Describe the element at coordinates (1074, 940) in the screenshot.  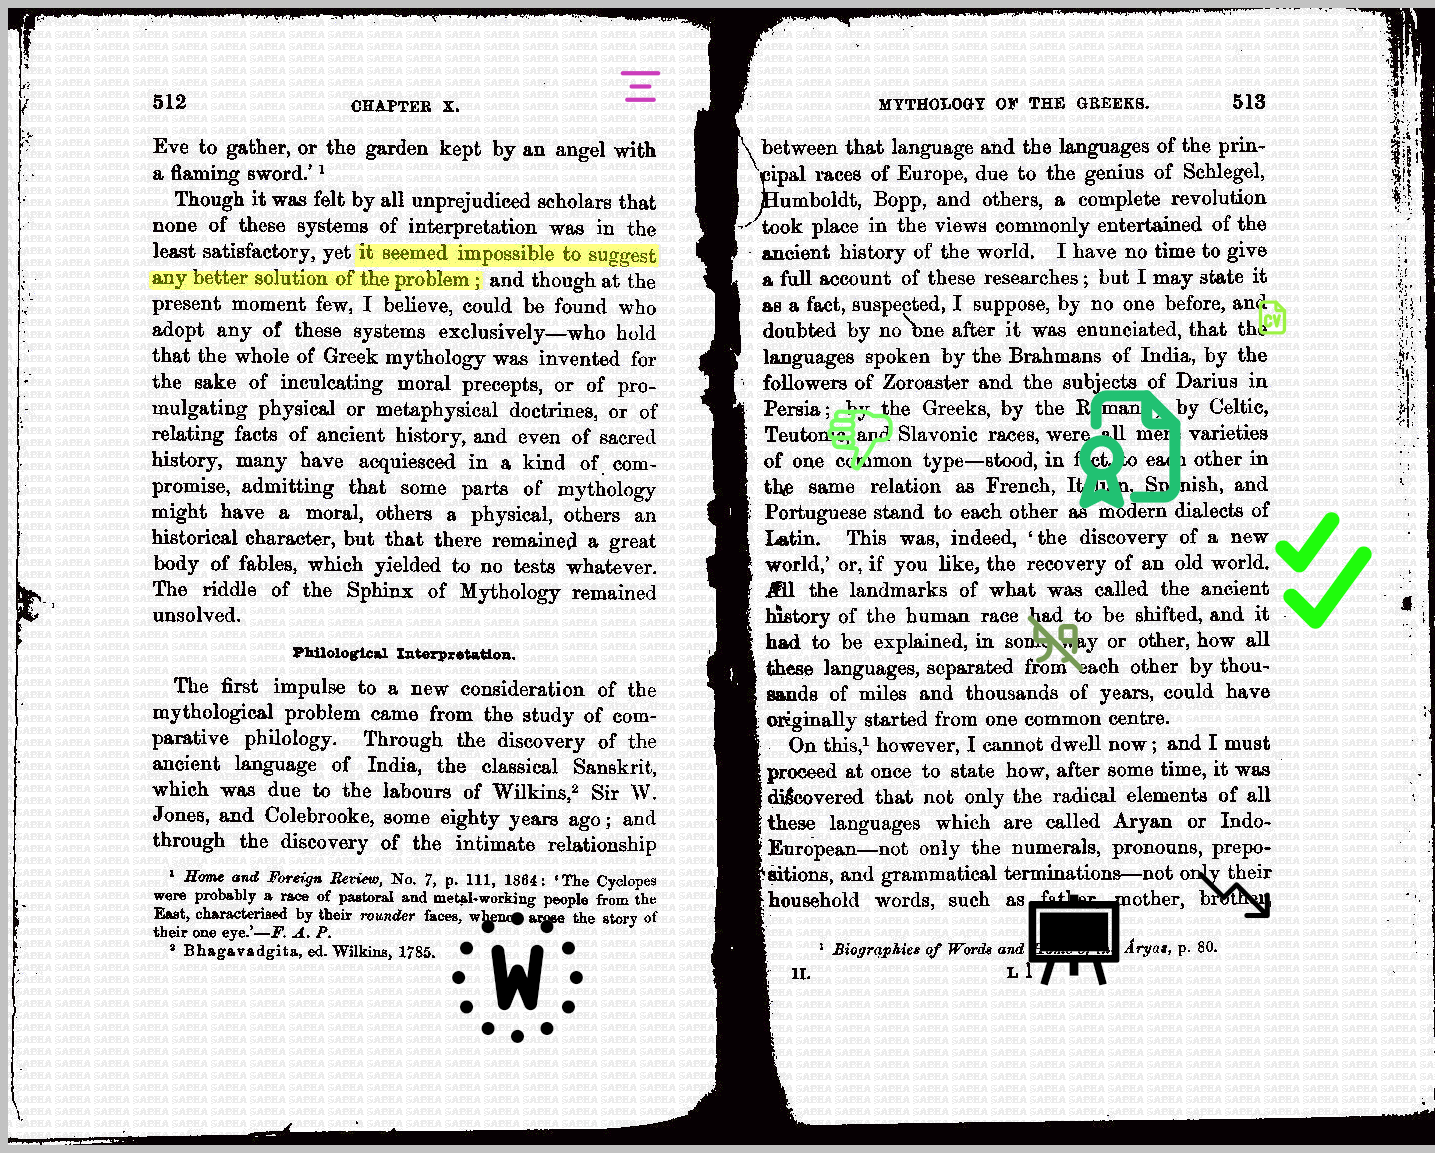
I see `open presentation or slideshow mode` at that location.